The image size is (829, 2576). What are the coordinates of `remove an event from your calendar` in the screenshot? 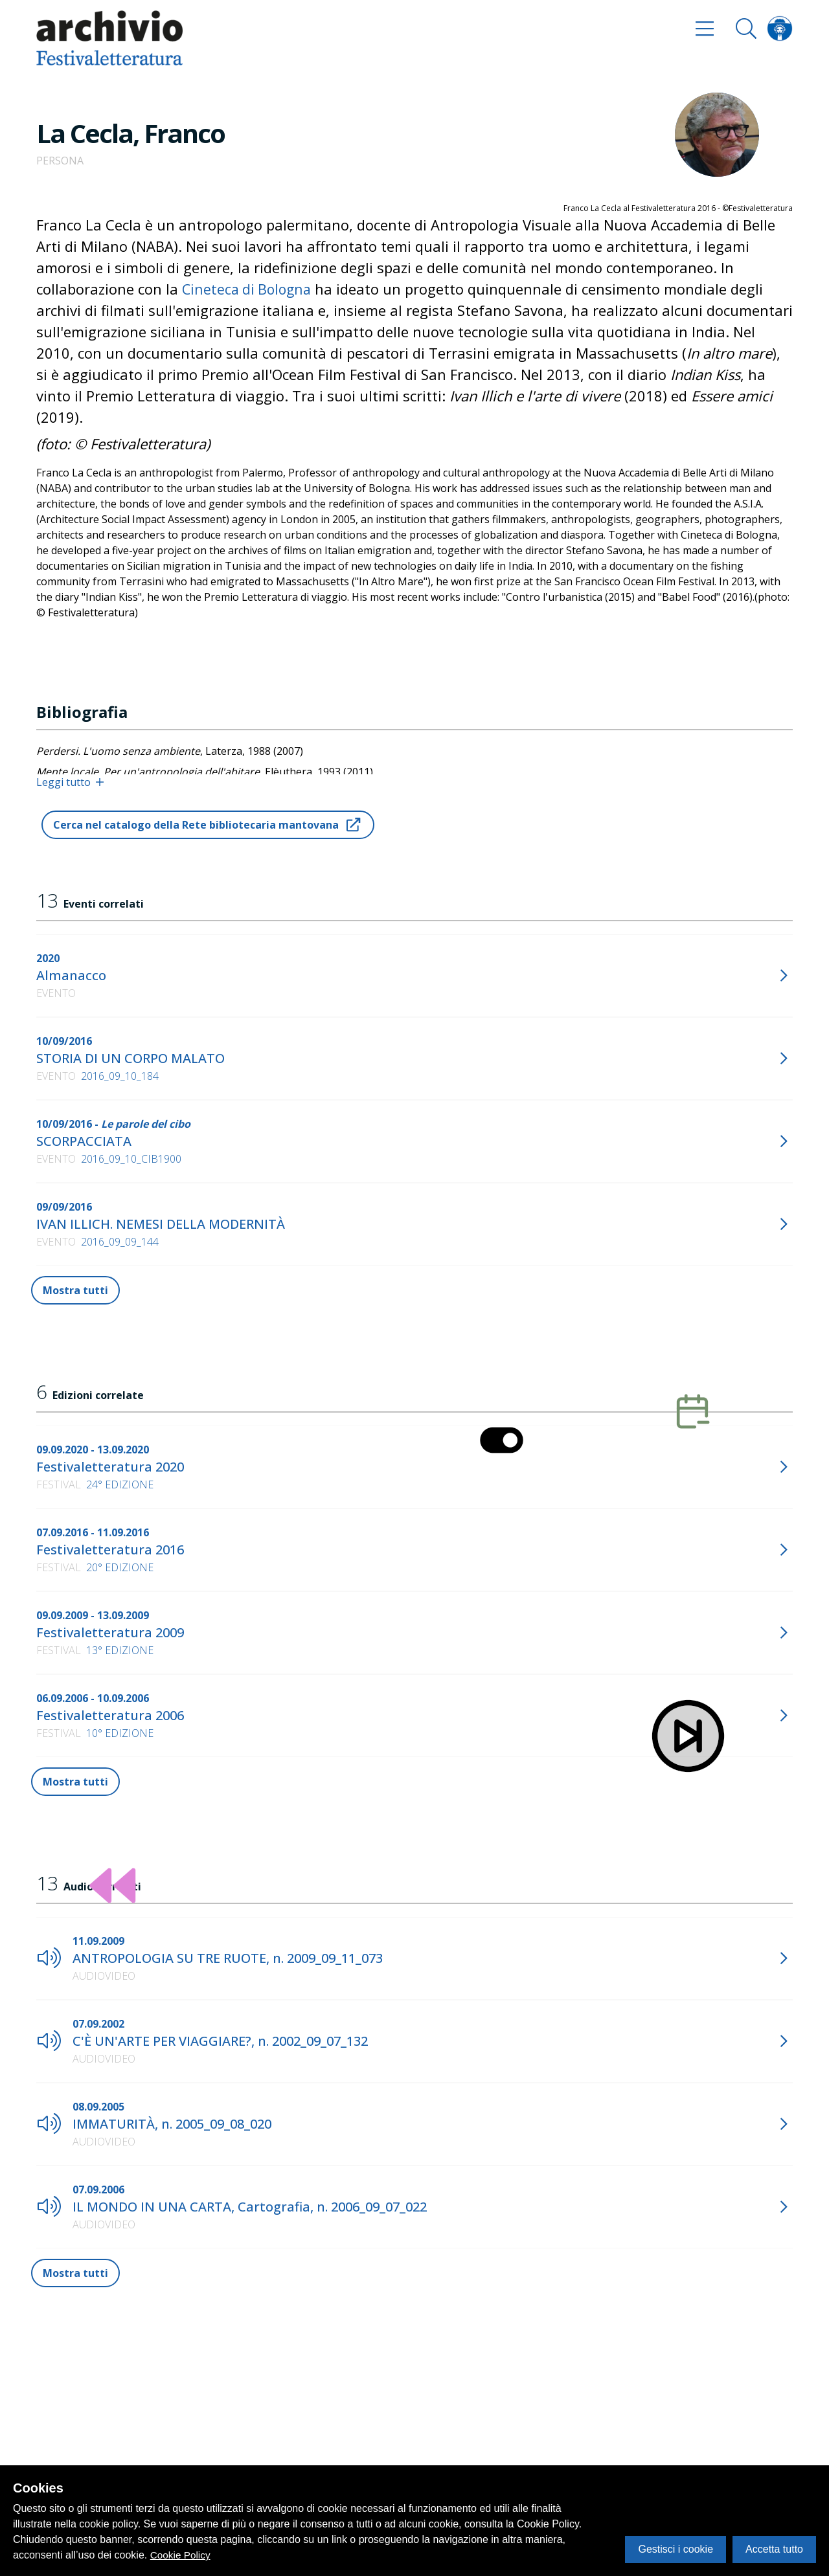 It's located at (692, 1411).